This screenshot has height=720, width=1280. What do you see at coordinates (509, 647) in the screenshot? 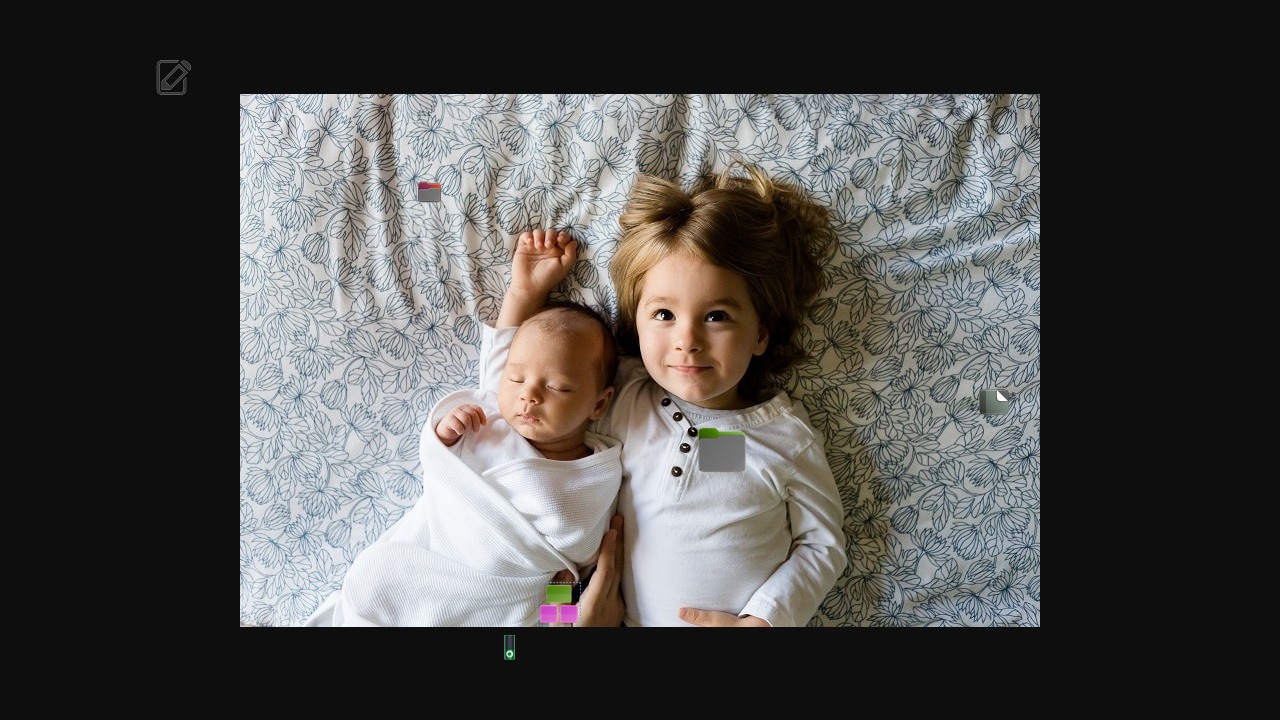
I see `iPod nano device in green` at bounding box center [509, 647].